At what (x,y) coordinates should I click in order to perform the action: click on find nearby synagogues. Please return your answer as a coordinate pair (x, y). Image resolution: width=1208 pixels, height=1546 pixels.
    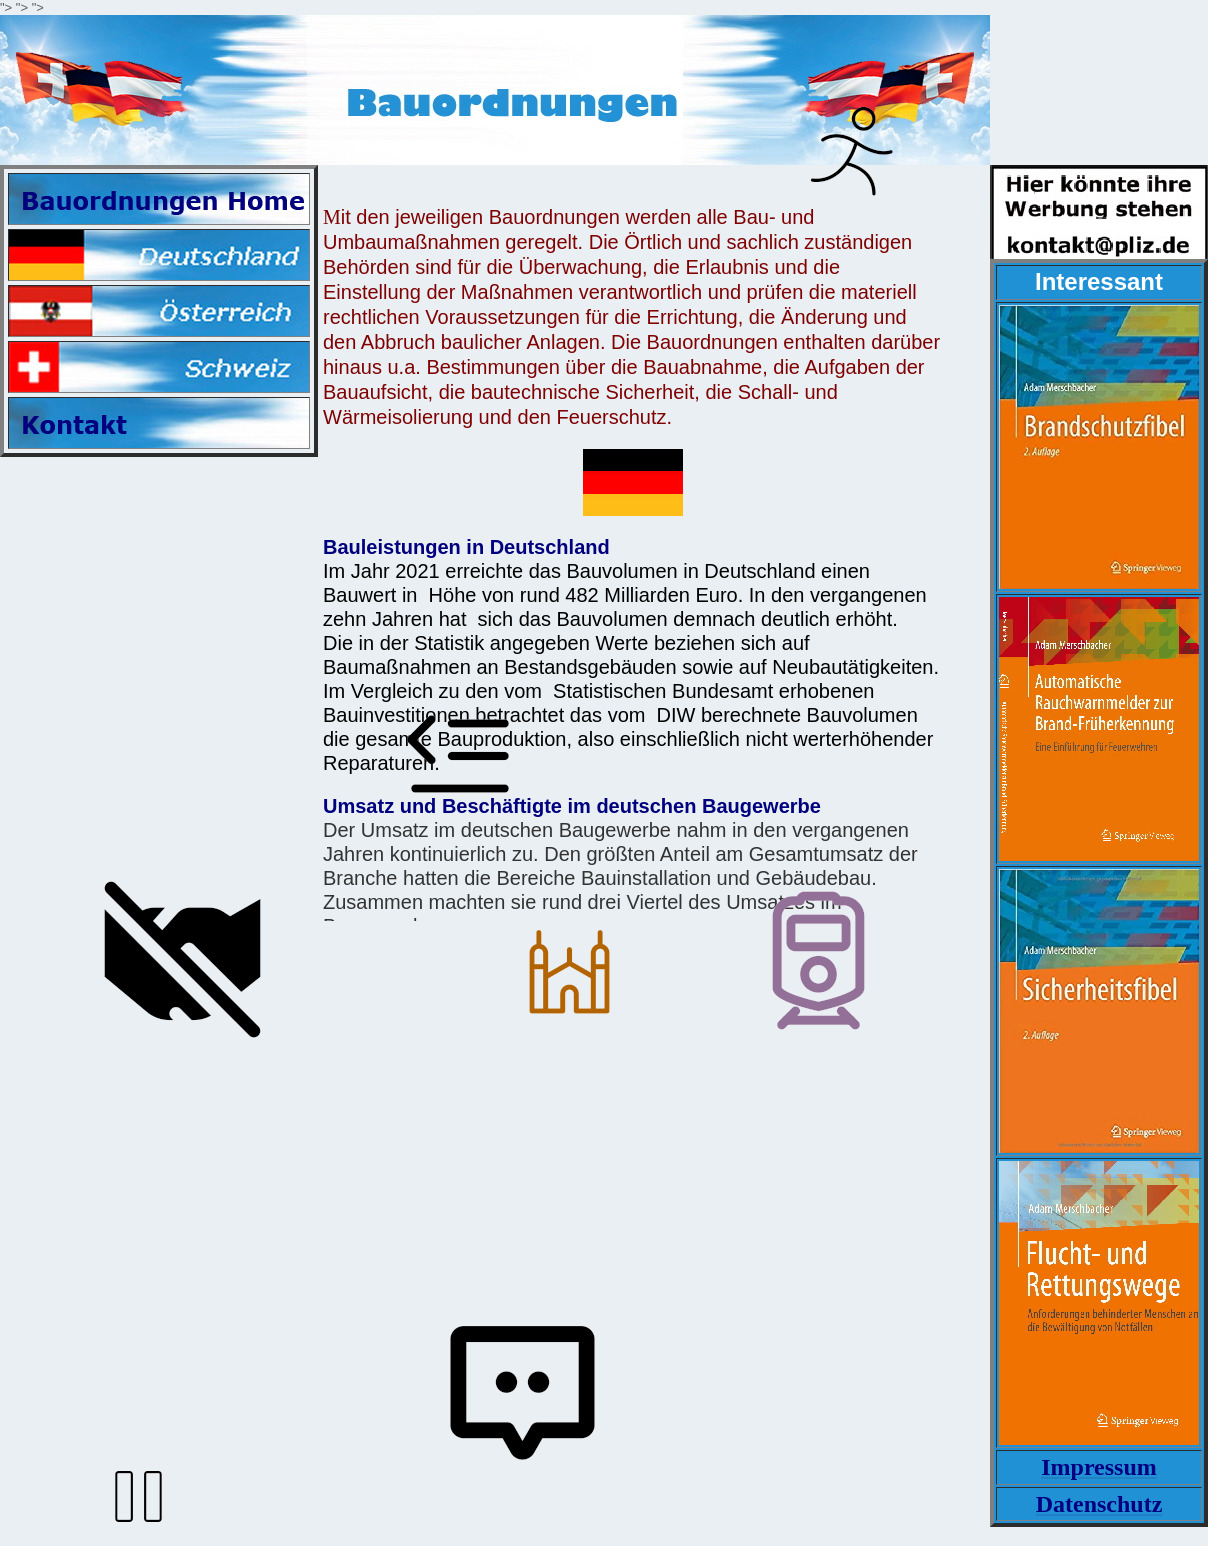
    Looking at the image, I should click on (569, 973).